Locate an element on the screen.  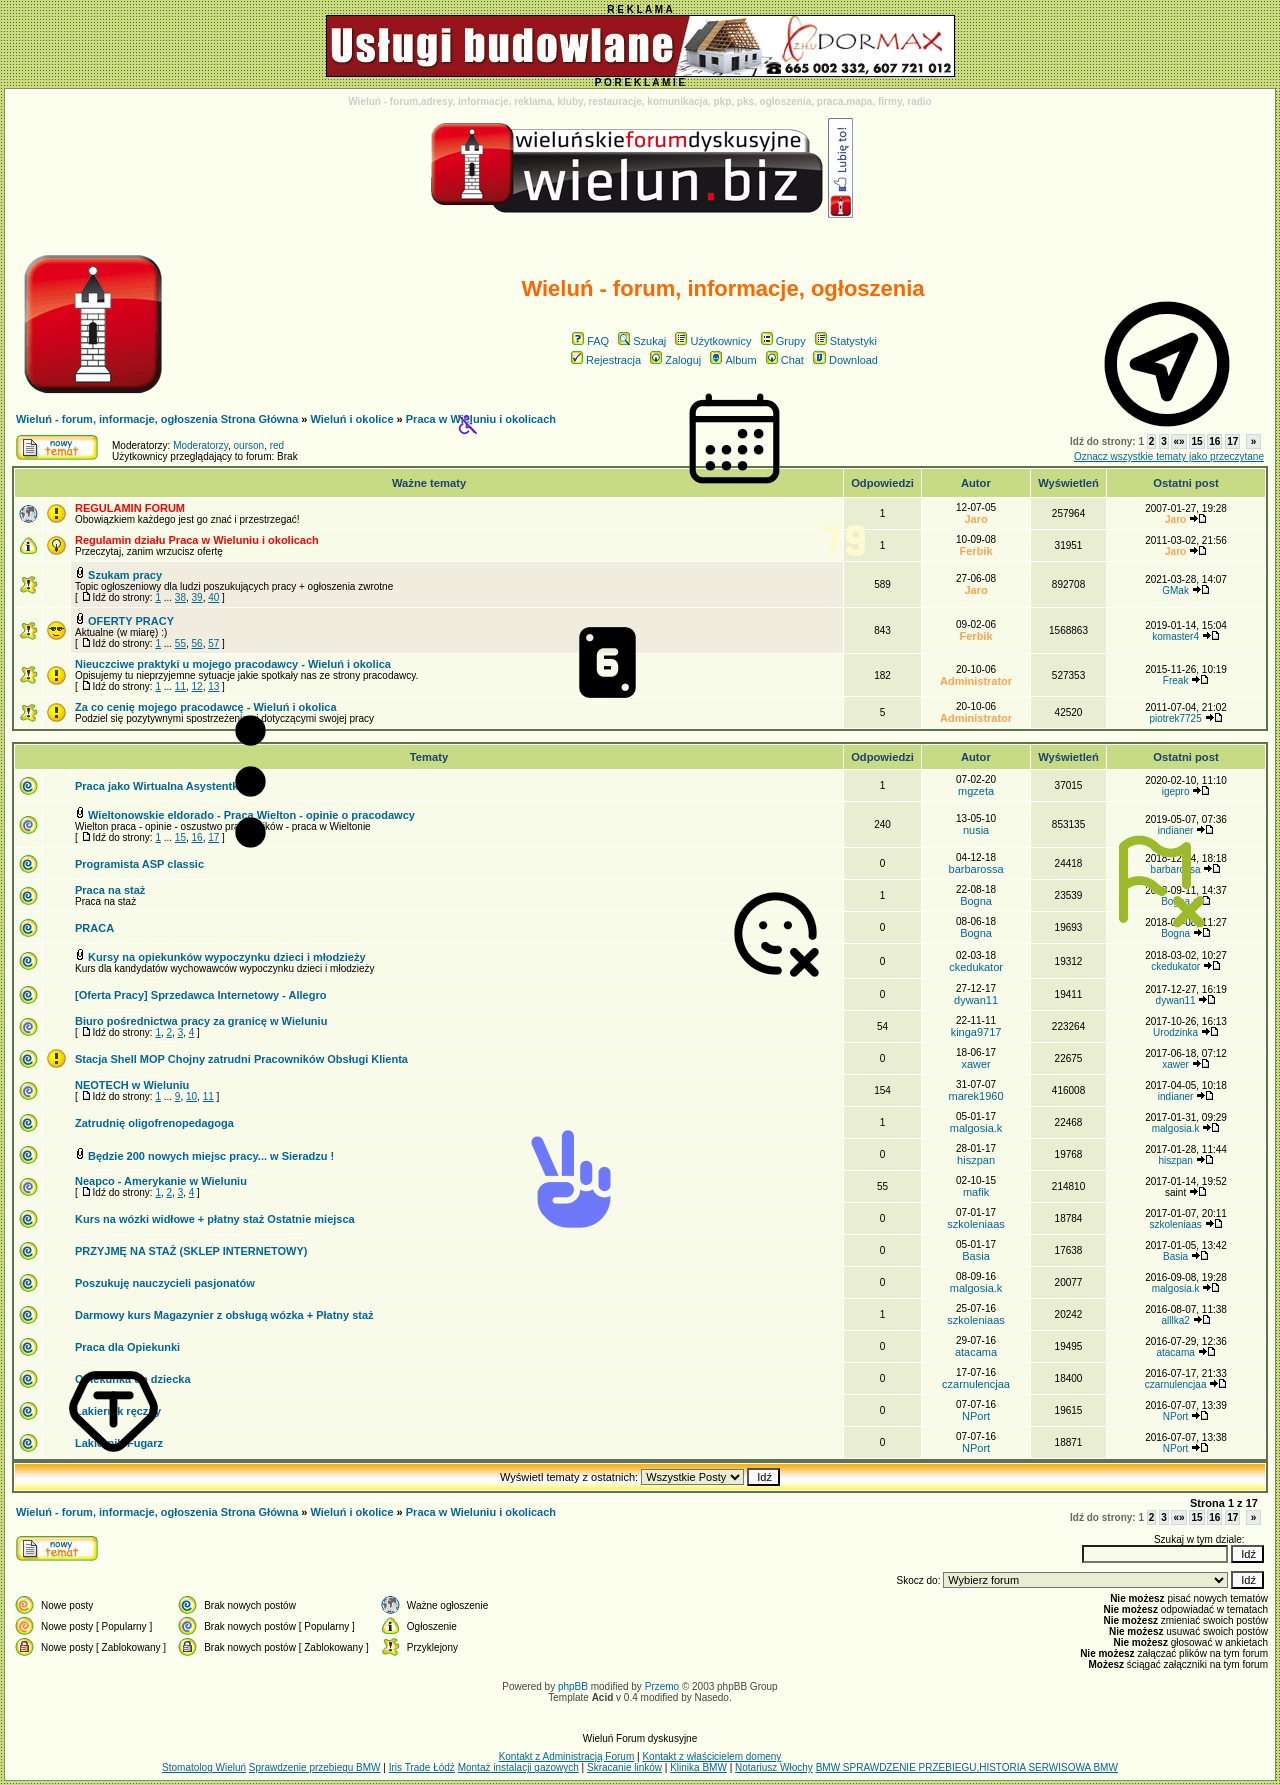
peace sign or victory gesture emoji is located at coordinates (574, 1179).